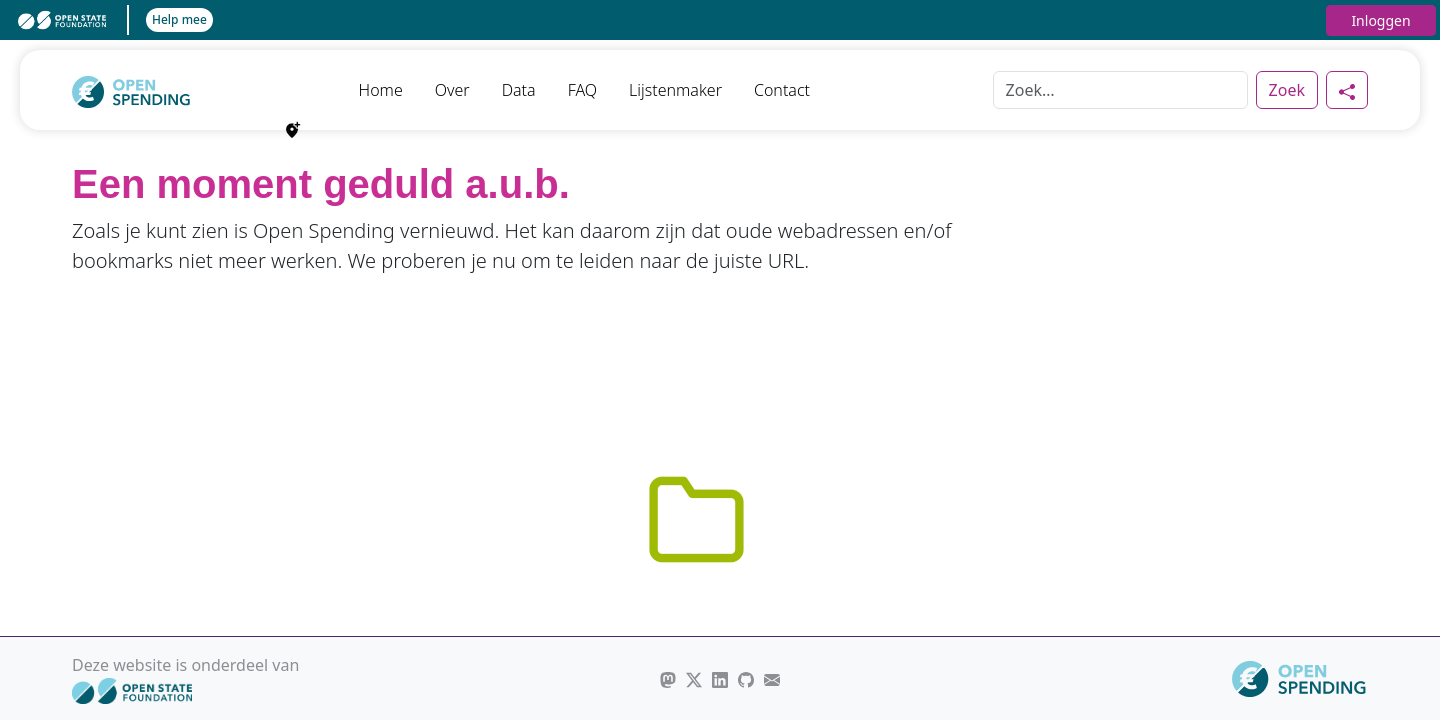  Describe the element at coordinates (696, 519) in the screenshot. I see `open folder to view files` at that location.